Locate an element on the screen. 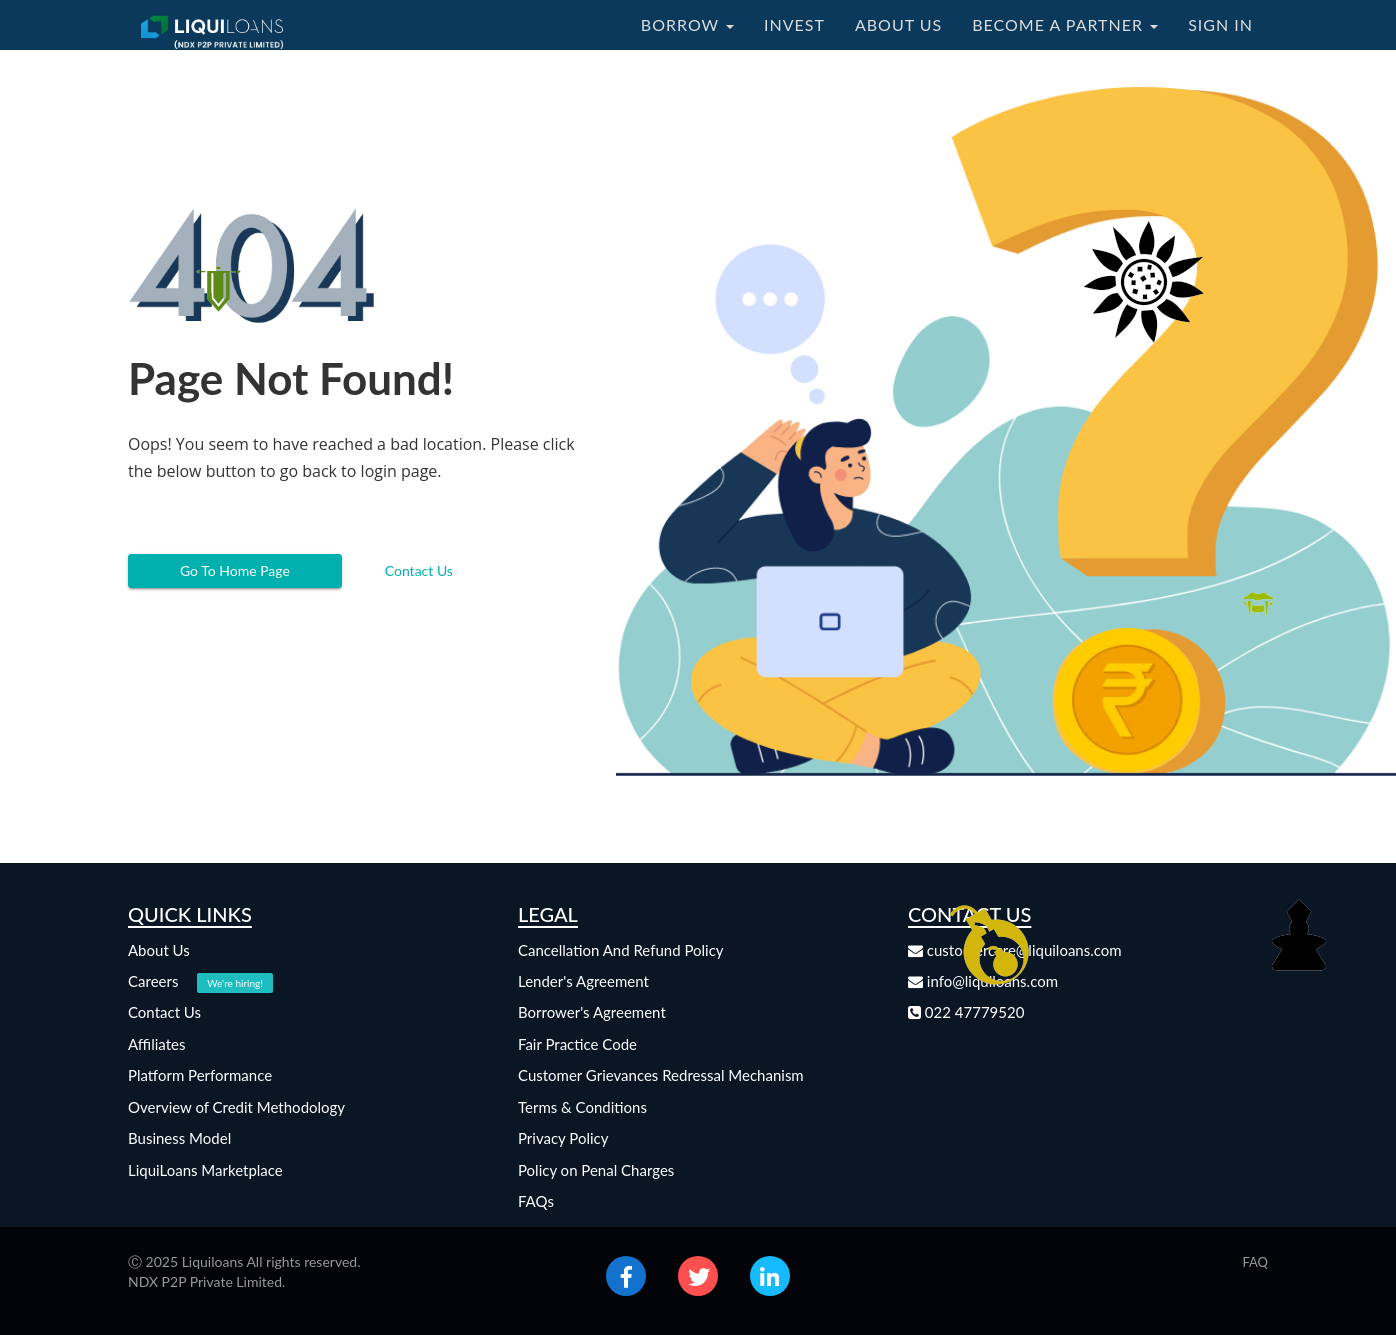 The width and height of the screenshot is (1396, 1335). adjust banner width or resize vertical flag element is located at coordinates (218, 288).